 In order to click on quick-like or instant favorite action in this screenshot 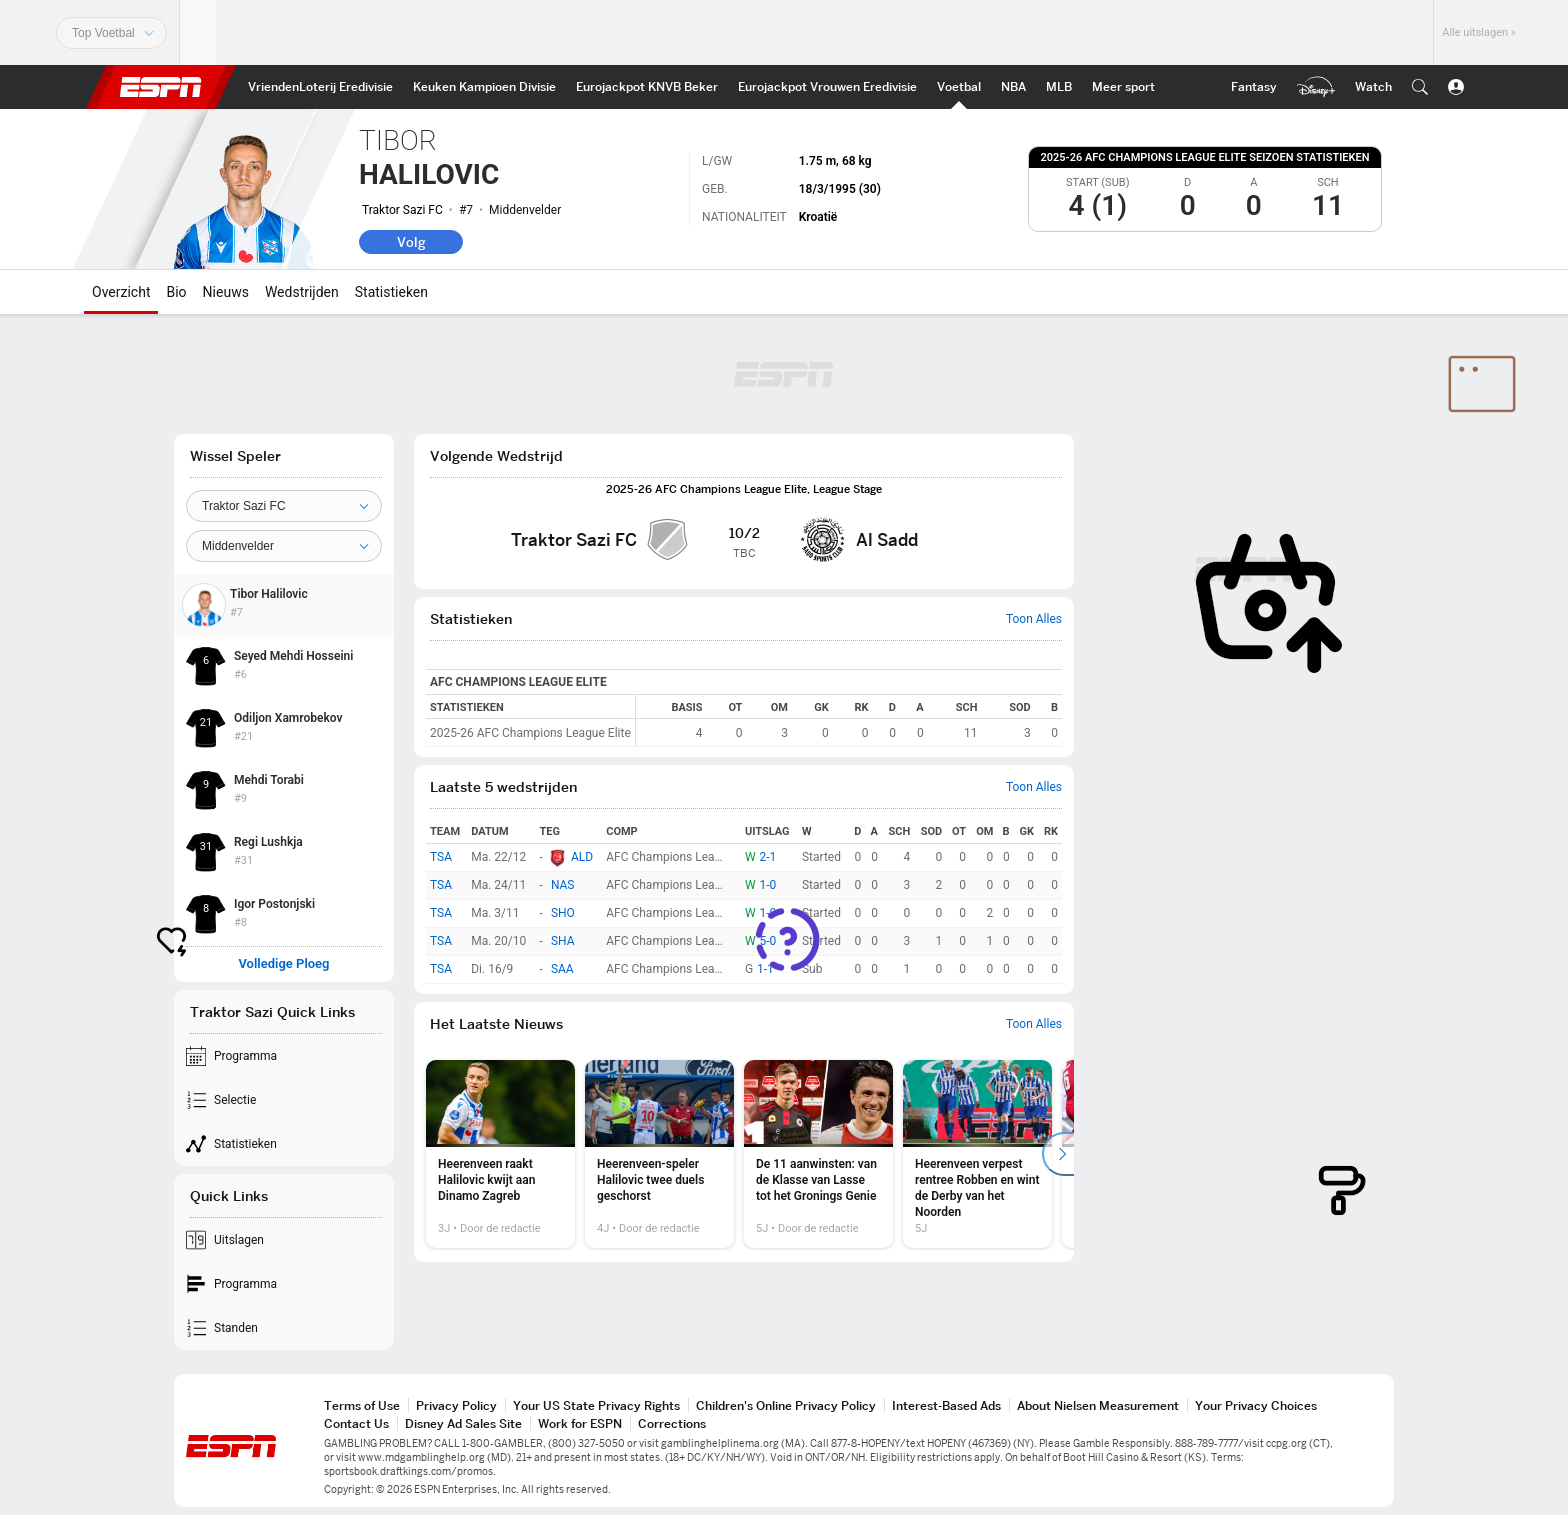, I will do `click(171, 940)`.